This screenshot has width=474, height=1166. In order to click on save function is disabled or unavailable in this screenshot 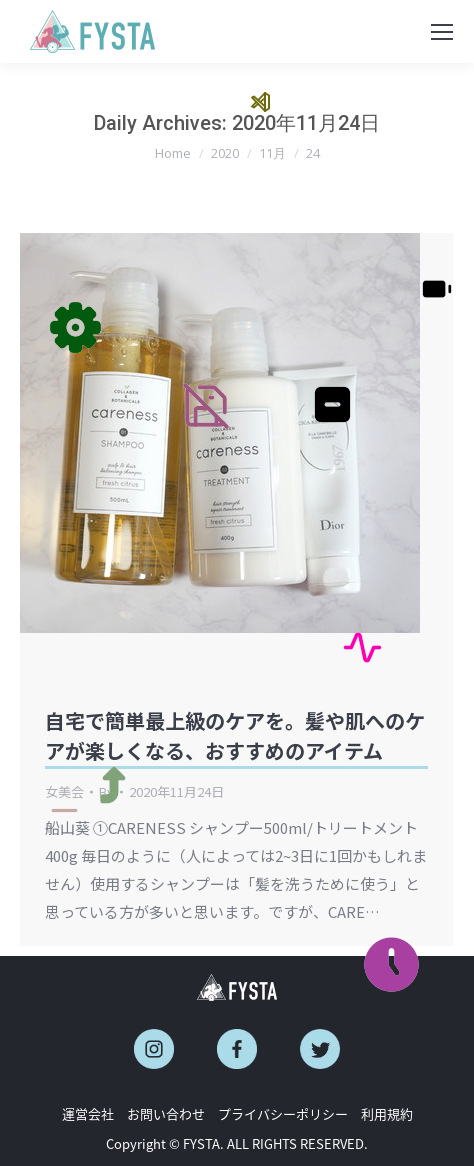, I will do `click(206, 406)`.